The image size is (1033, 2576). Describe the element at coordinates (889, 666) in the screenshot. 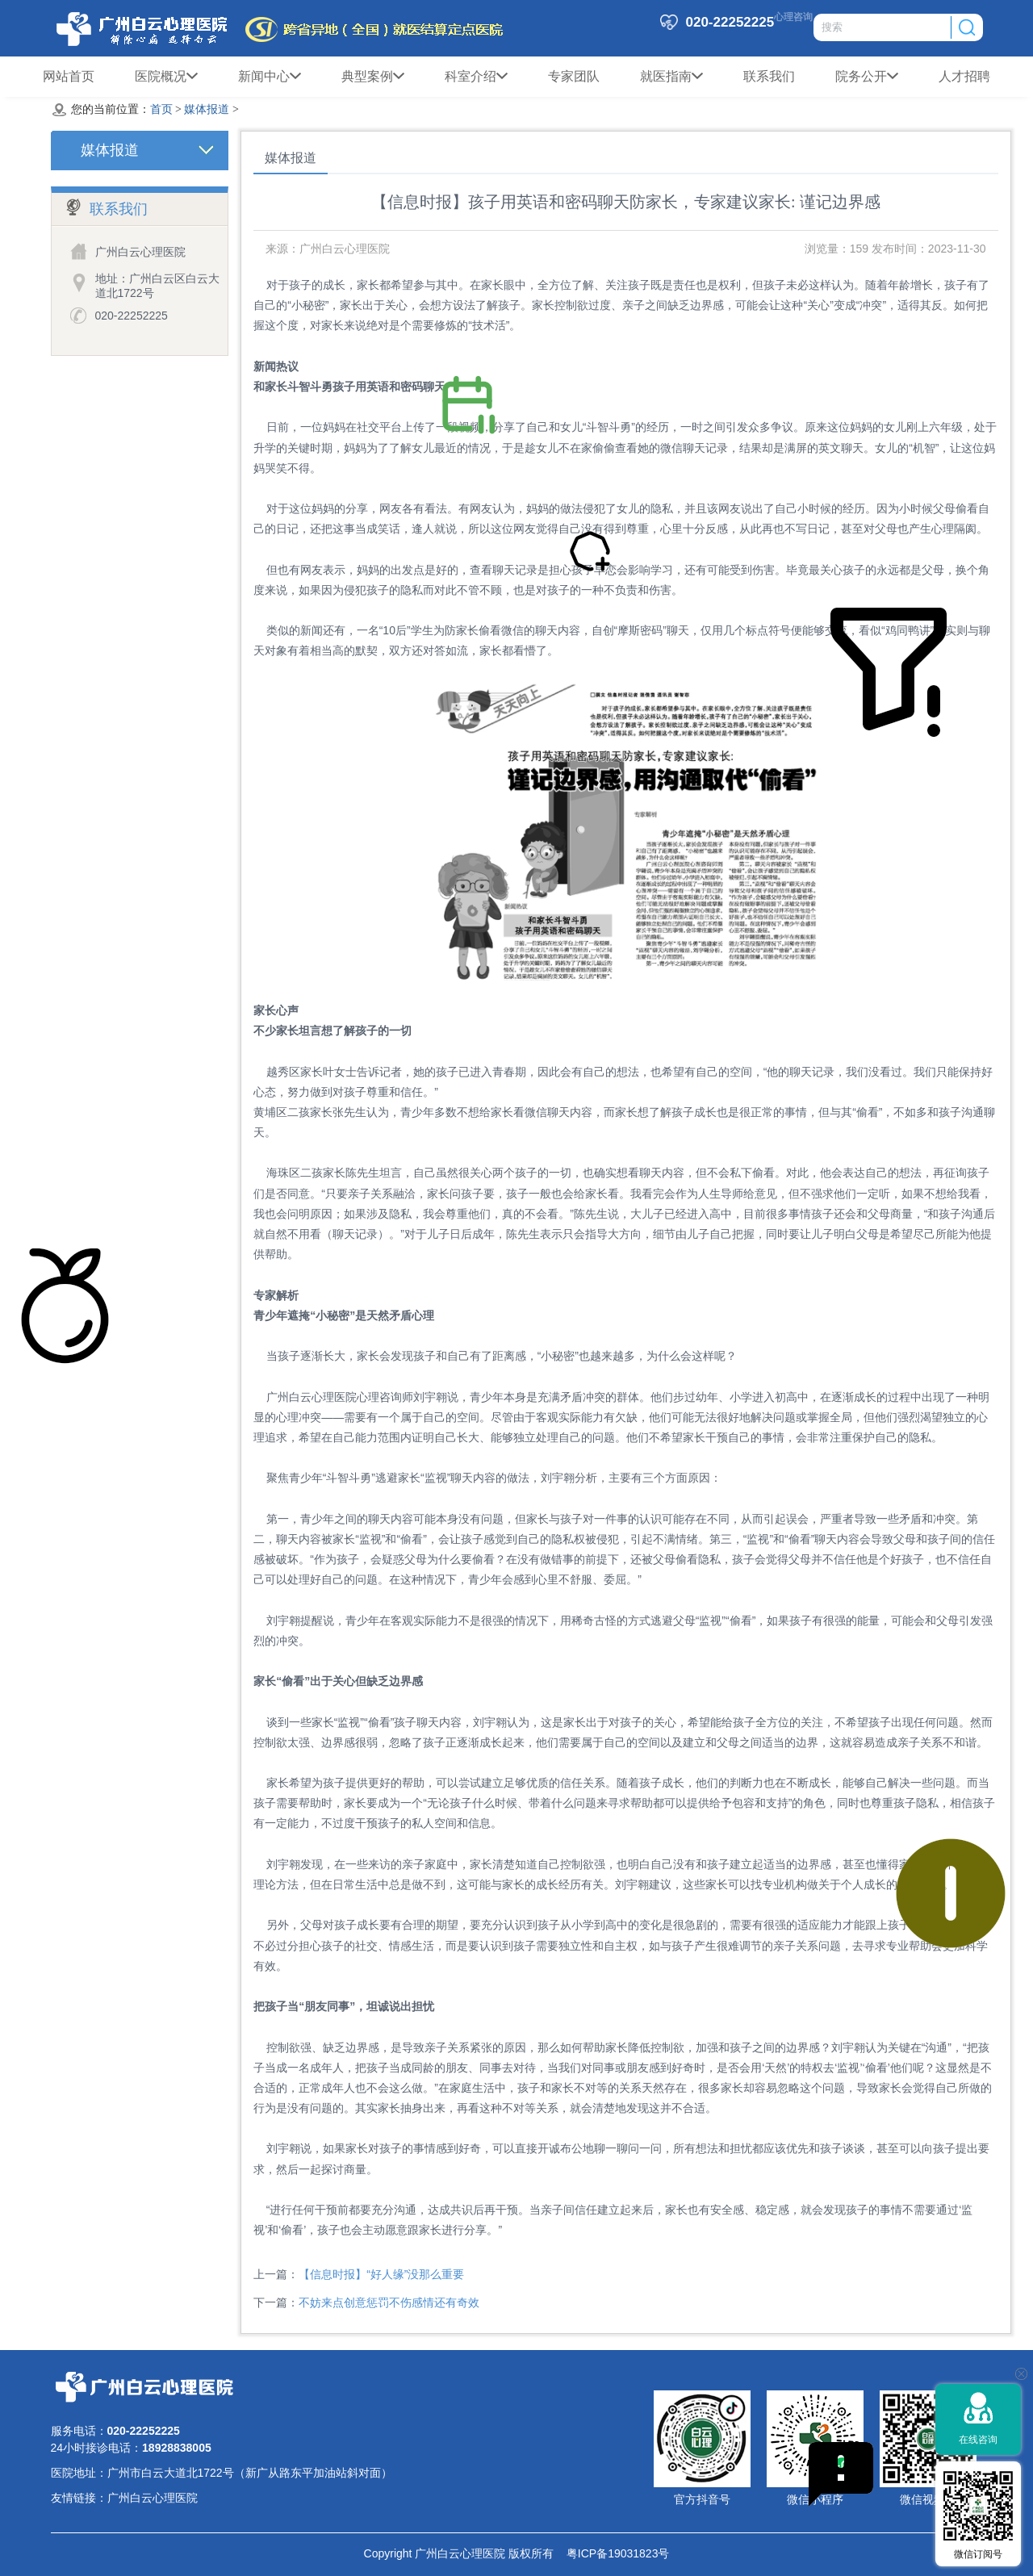

I see `filter has an issue or warning` at that location.